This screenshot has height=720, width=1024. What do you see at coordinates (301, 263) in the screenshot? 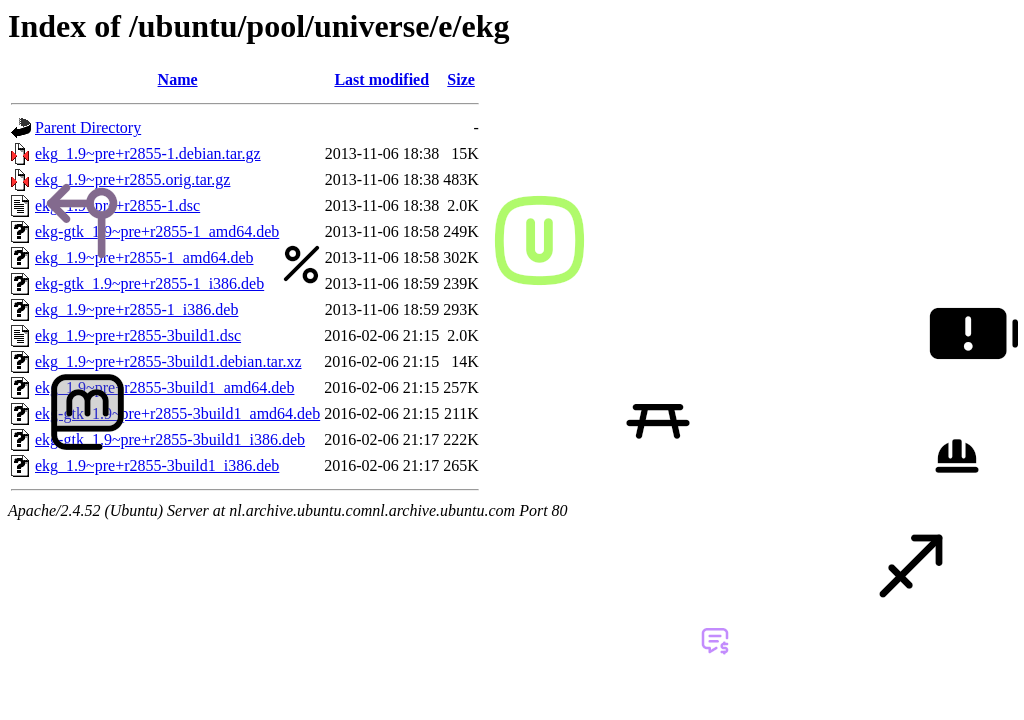
I see `view discount or sale information` at bounding box center [301, 263].